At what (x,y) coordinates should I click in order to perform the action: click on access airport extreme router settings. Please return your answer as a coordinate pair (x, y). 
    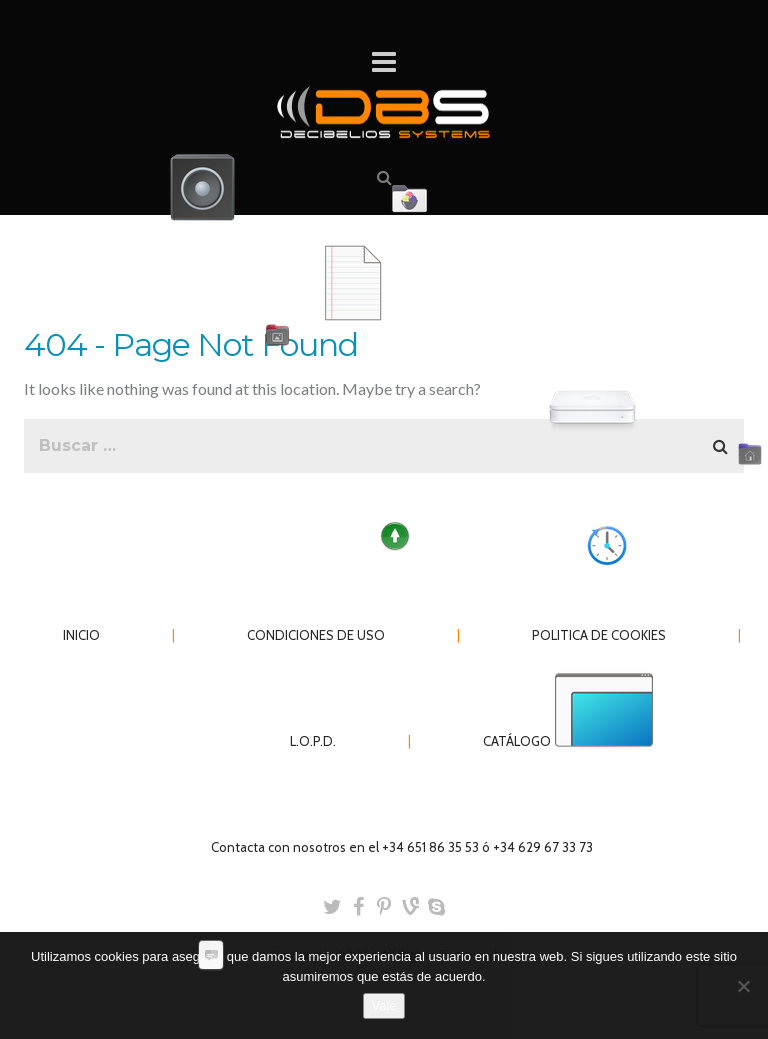
    Looking at the image, I should click on (592, 399).